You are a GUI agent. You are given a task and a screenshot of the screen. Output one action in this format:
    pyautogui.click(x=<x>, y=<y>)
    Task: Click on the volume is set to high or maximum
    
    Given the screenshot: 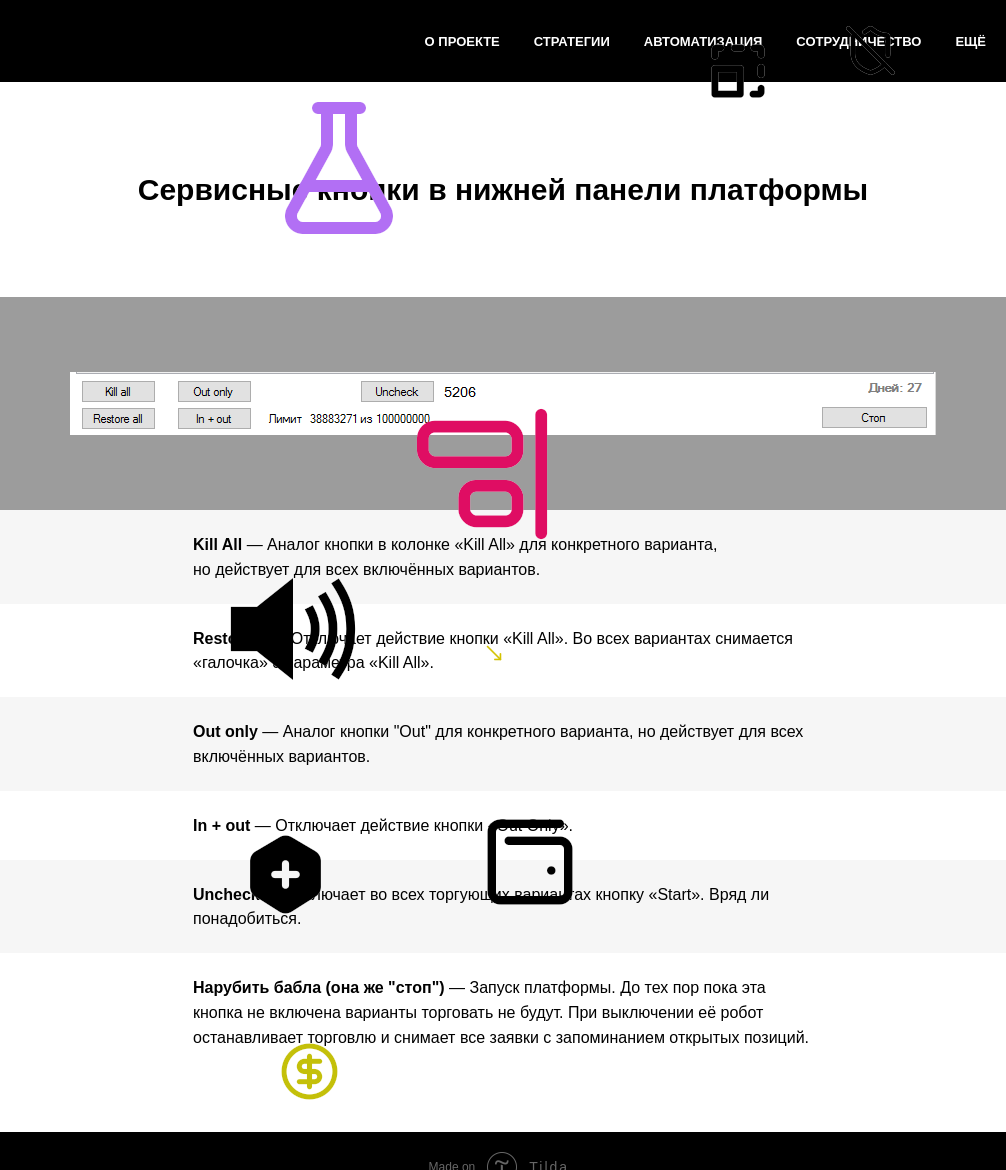 What is the action you would take?
    pyautogui.click(x=293, y=629)
    